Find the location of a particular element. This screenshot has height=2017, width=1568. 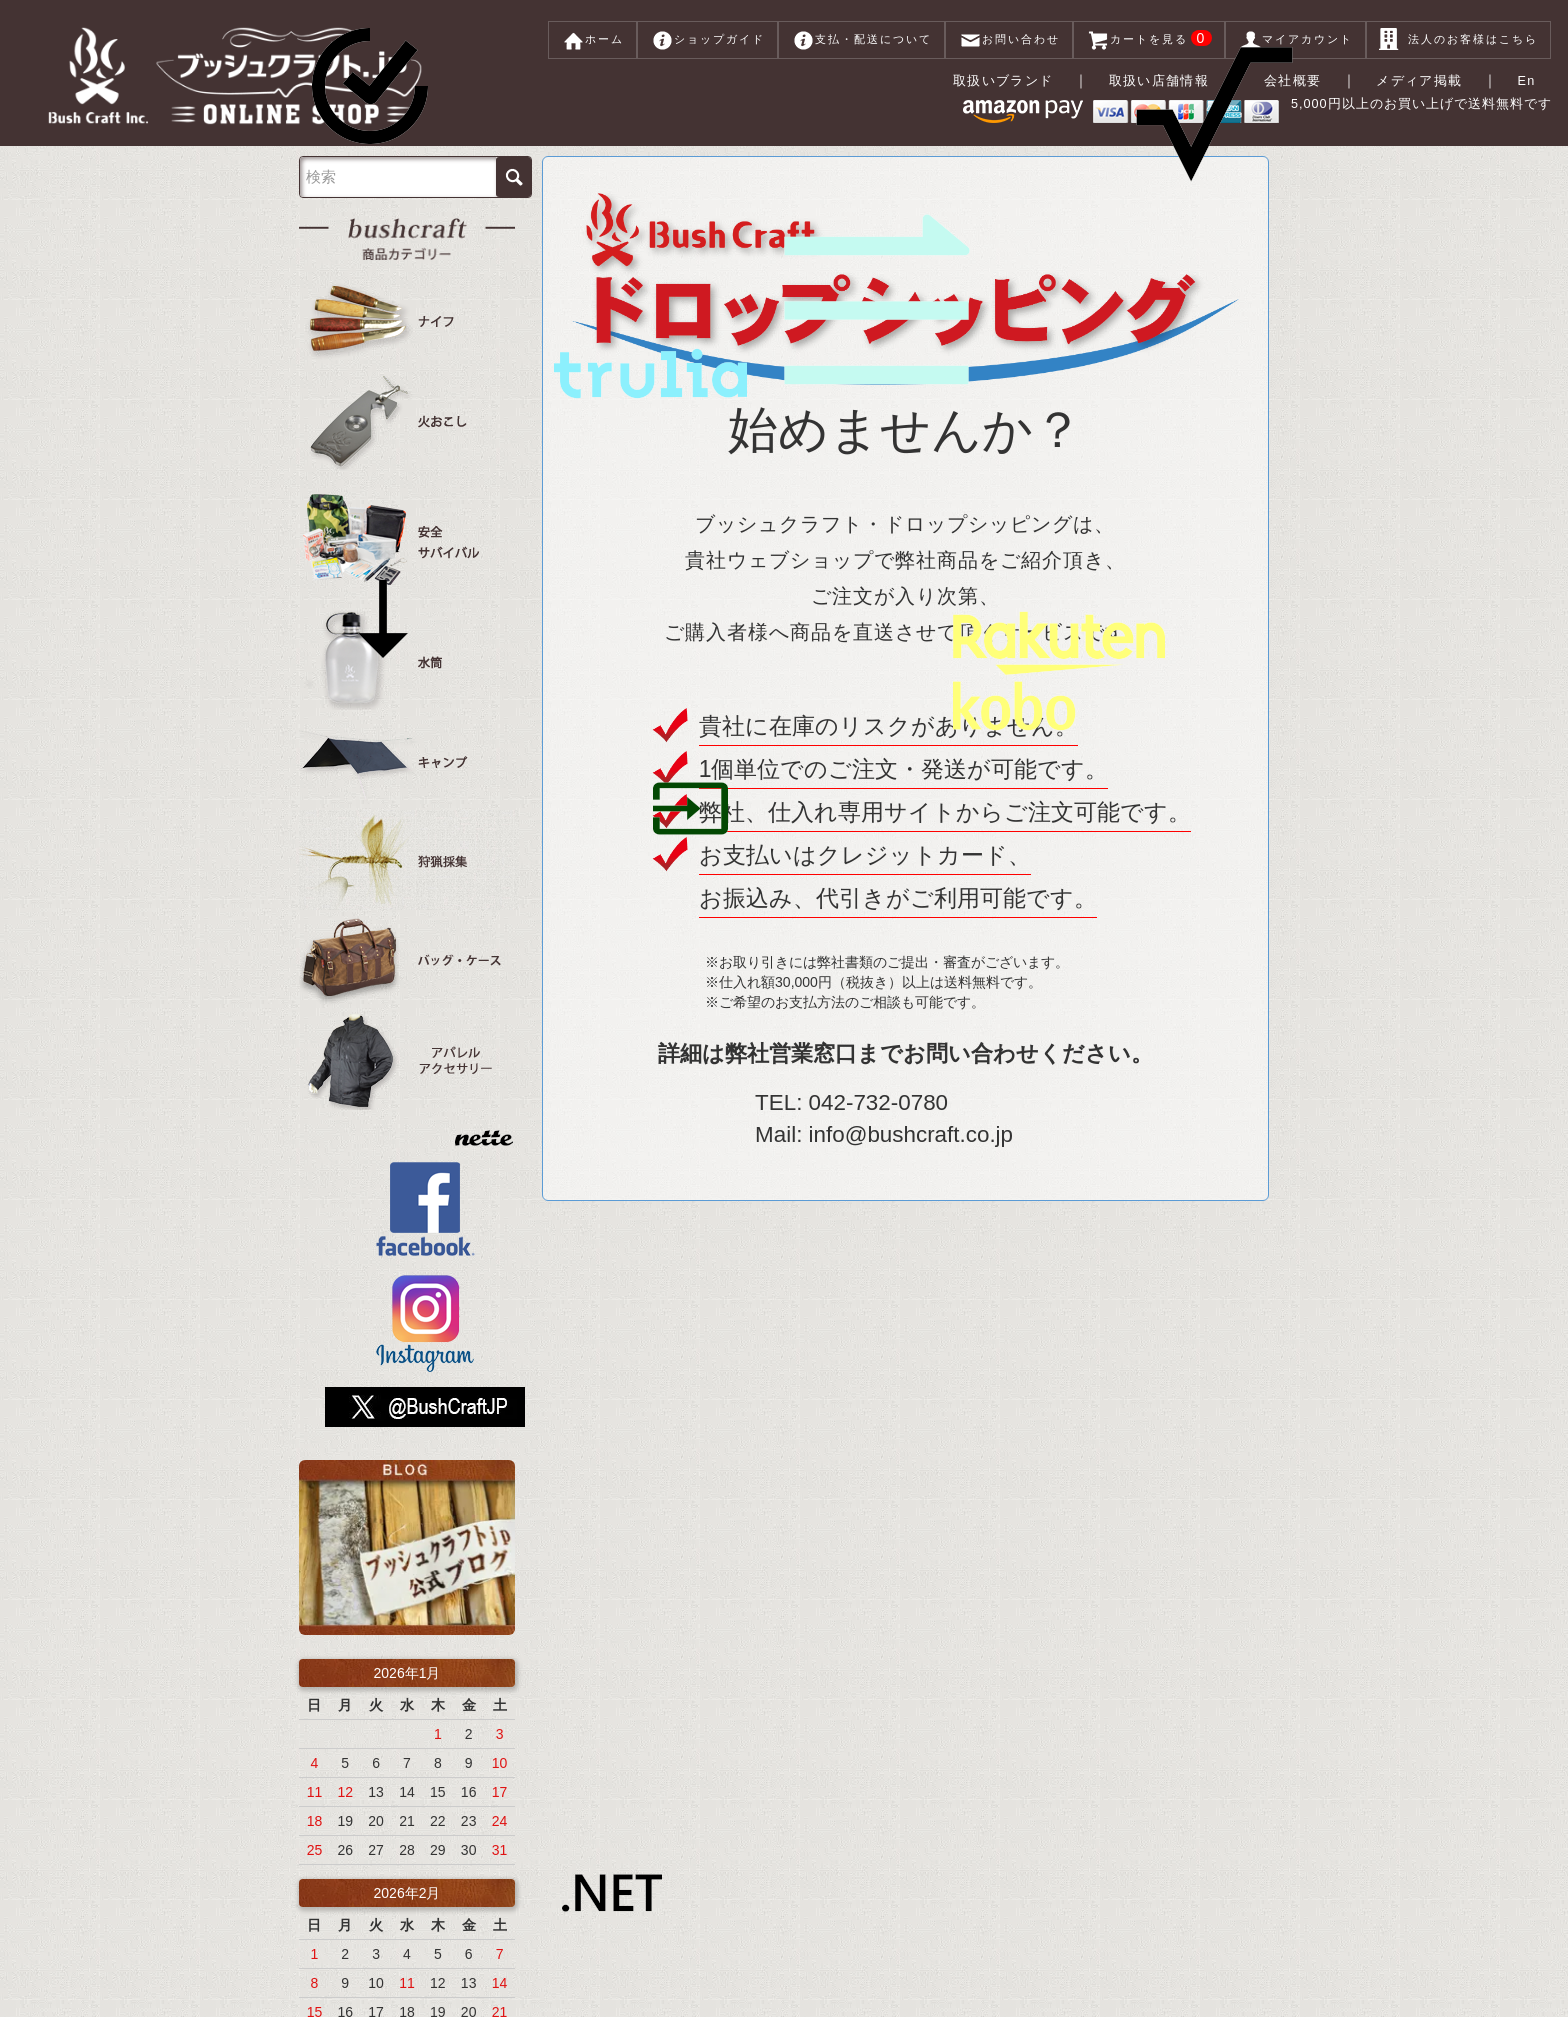

typer app logo is located at coordinates (690, 808).